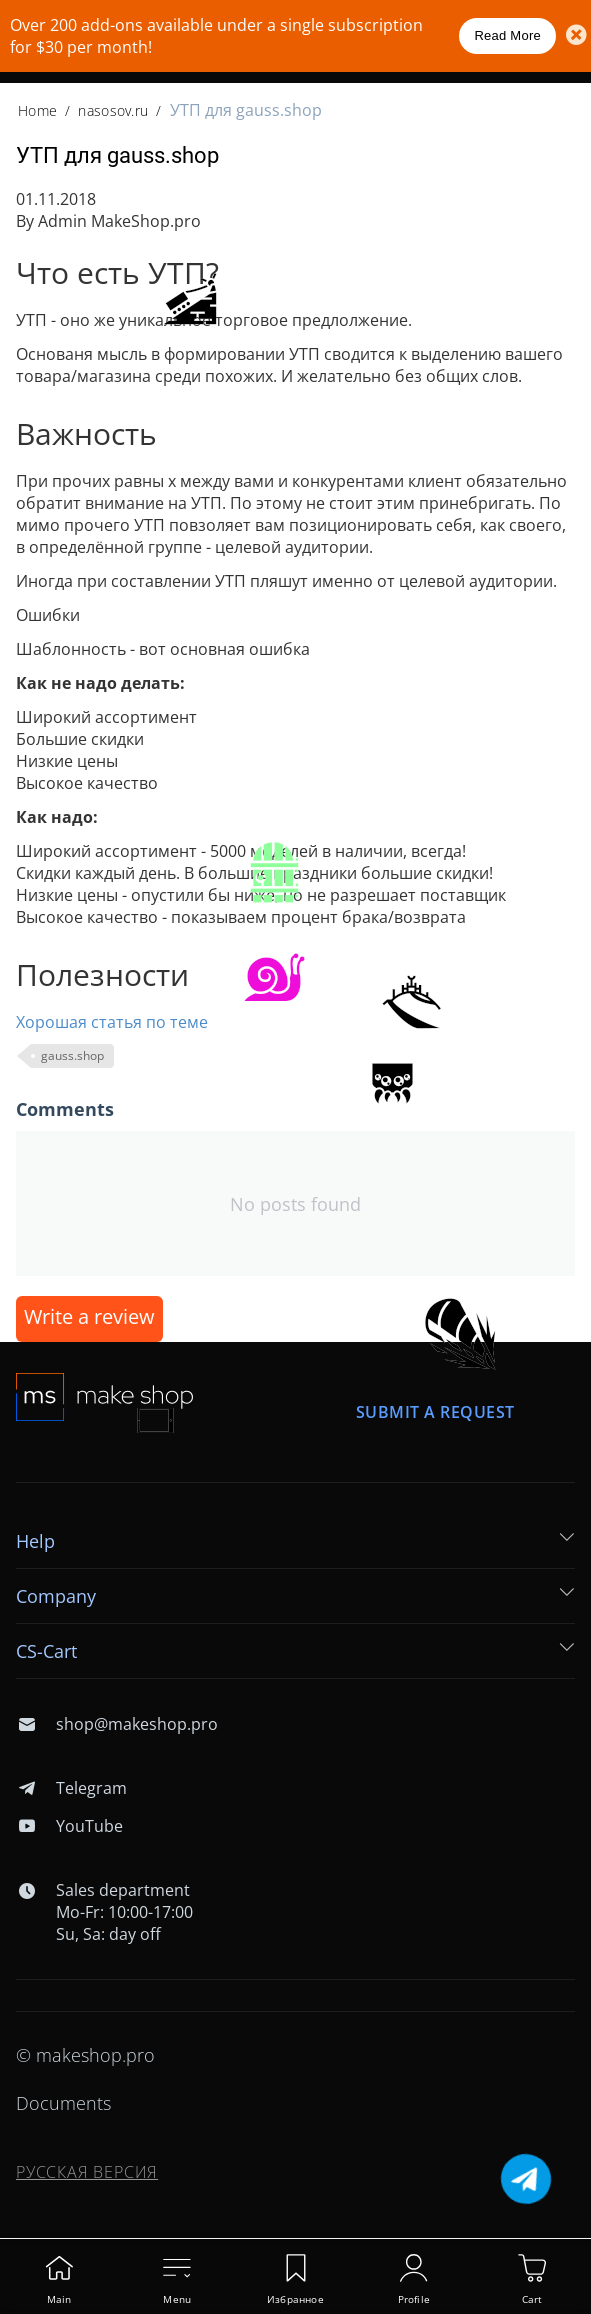 The height and width of the screenshot is (2314, 591). Describe the element at coordinates (272, 872) in the screenshot. I see `enter or exit a room or building` at that location.